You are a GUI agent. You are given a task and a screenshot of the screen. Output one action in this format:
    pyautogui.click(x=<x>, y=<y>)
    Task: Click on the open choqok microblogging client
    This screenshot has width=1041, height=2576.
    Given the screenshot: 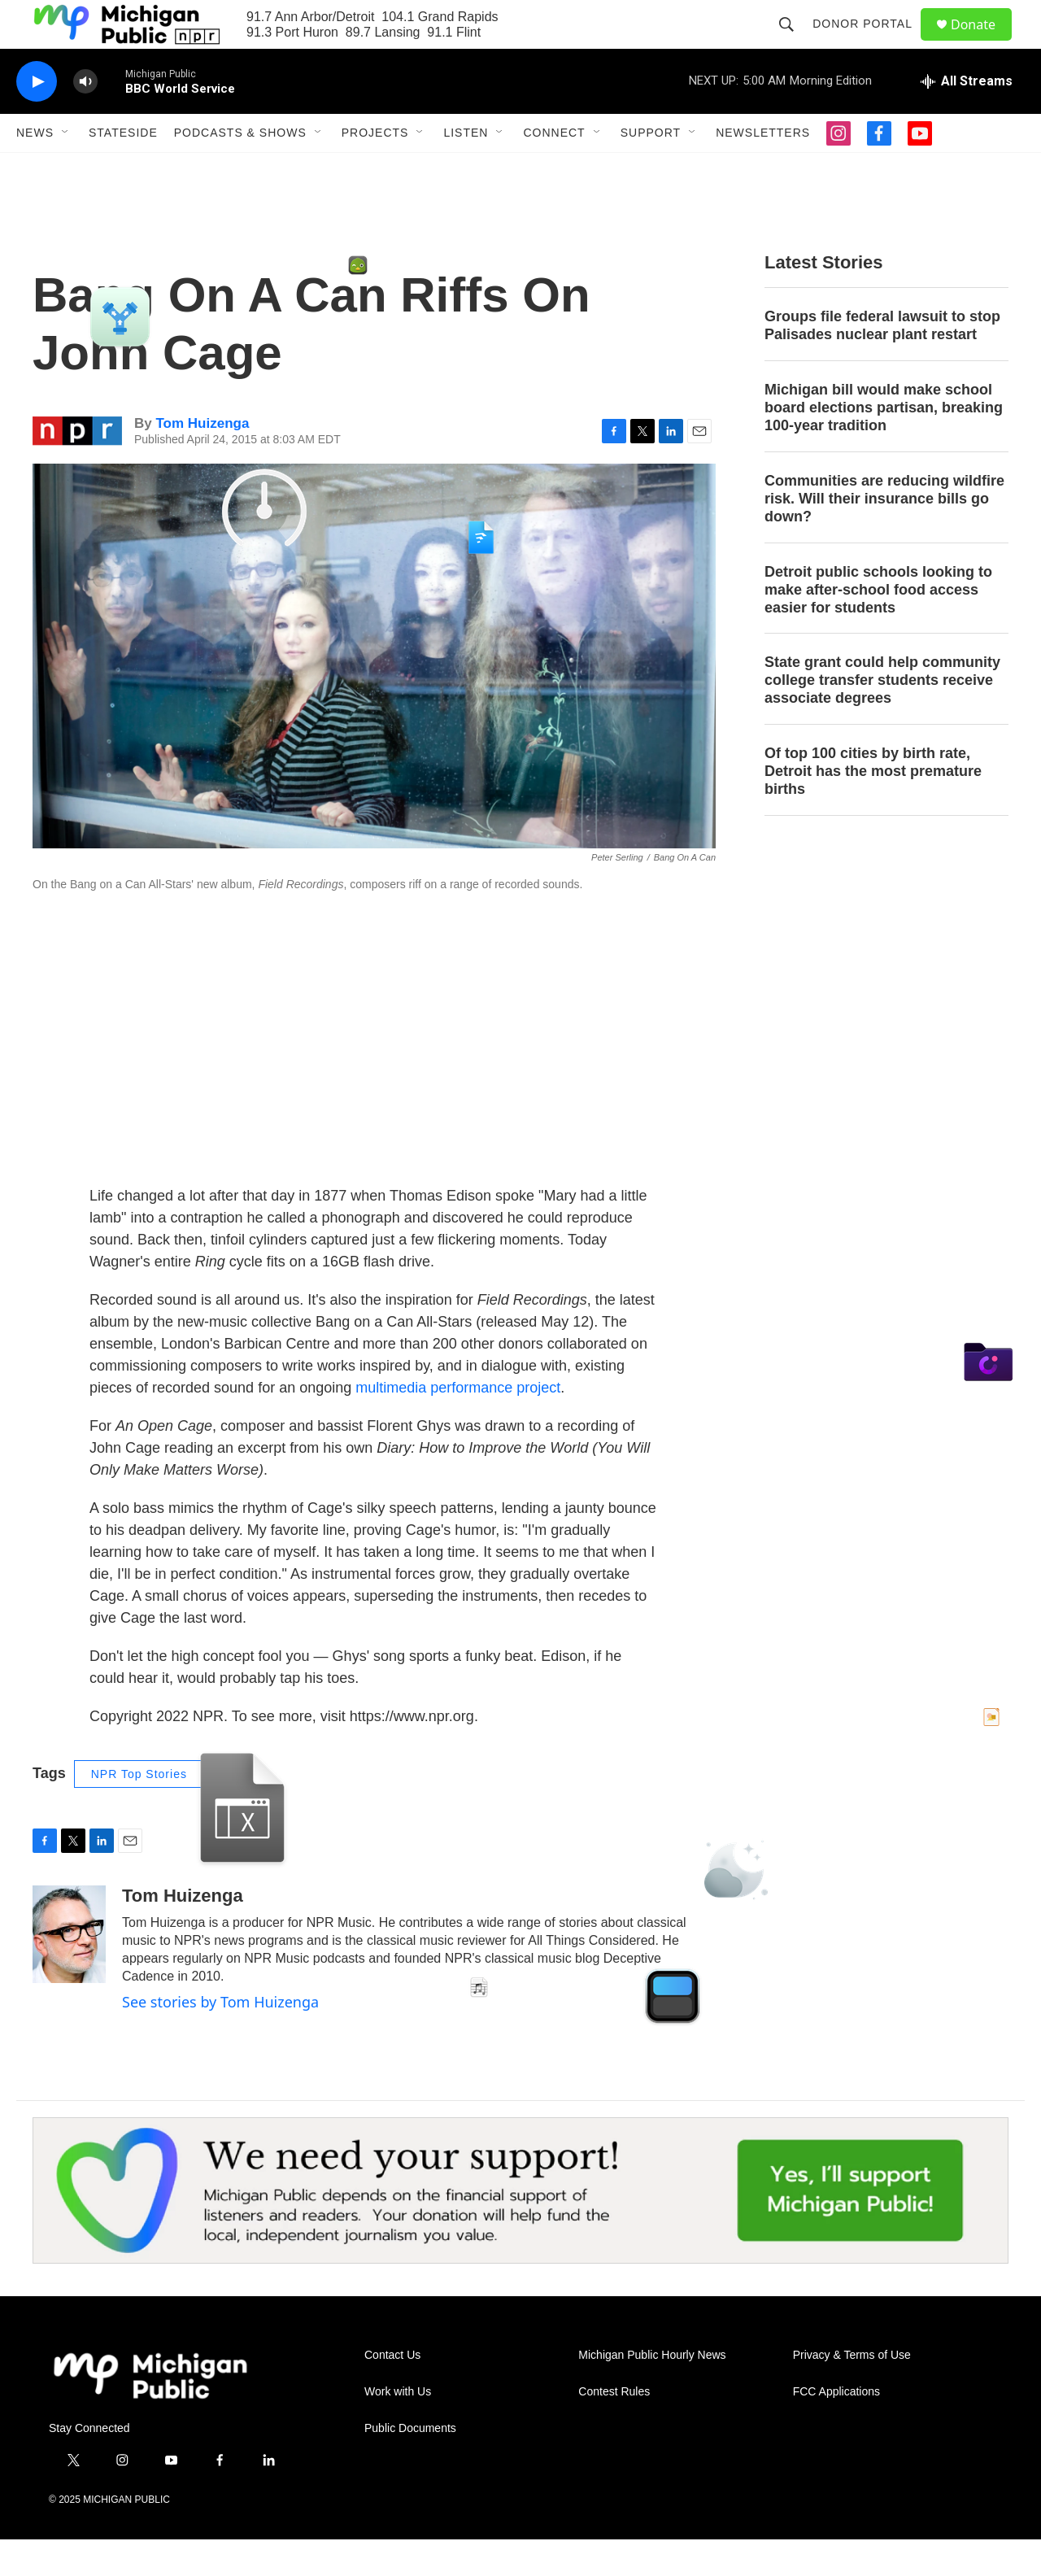 What is the action you would take?
    pyautogui.click(x=358, y=265)
    